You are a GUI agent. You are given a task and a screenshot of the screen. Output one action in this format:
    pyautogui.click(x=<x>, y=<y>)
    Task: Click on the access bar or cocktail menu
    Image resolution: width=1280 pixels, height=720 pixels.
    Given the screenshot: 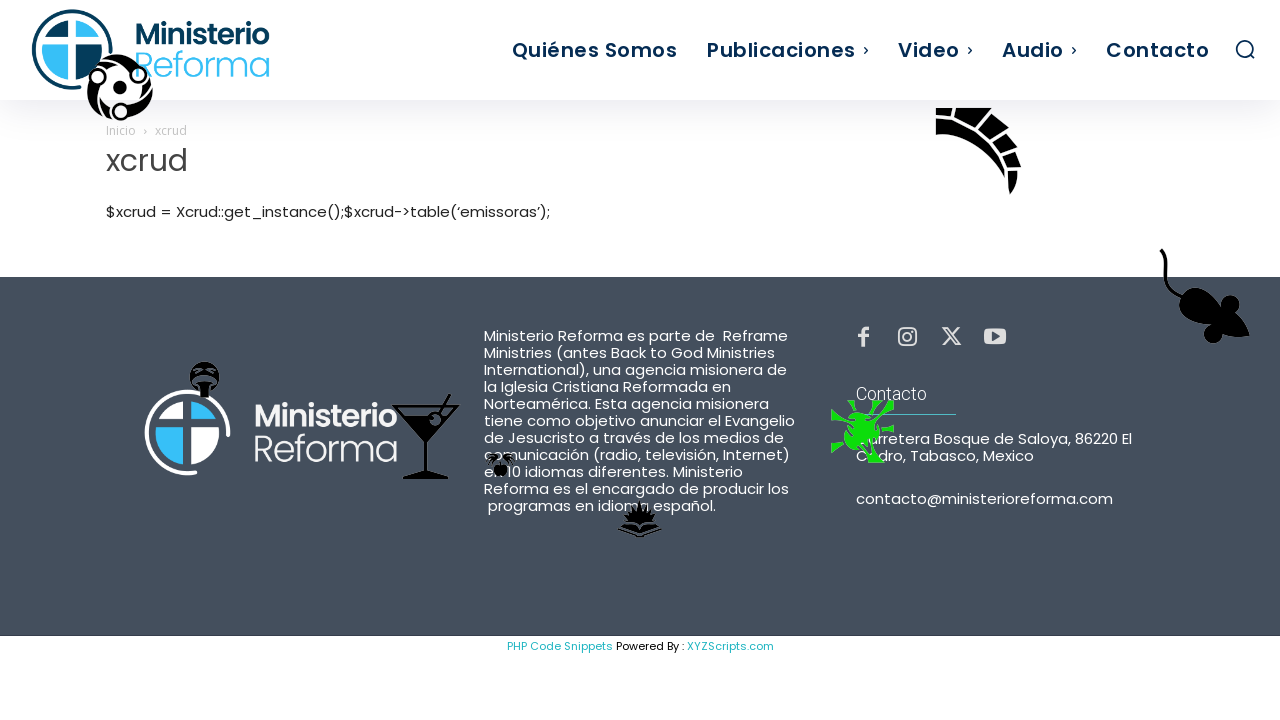 What is the action you would take?
    pyautogui.click(x=426, y=436)
    